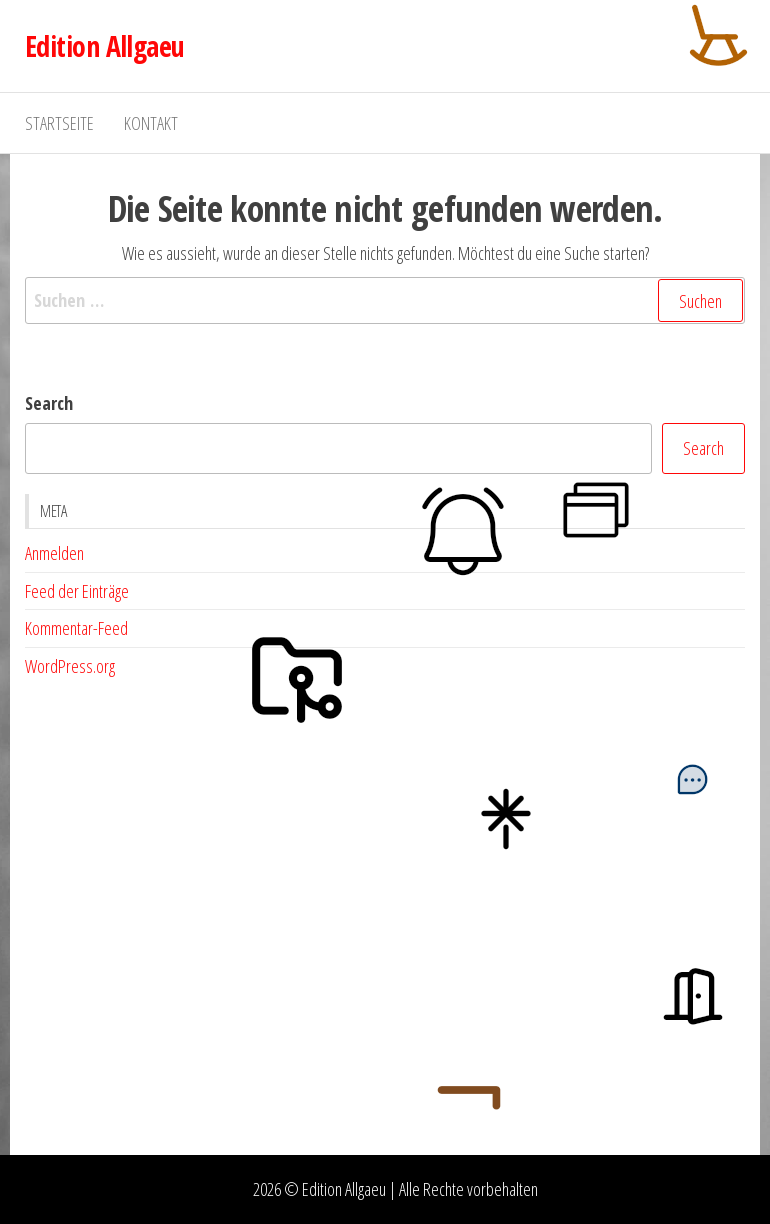 This screenshot has height=1224, width=770. What do you see at coordinates (297, 678) in the screenshot?
I see `open git repository folder` at bounding box center [297, 678].